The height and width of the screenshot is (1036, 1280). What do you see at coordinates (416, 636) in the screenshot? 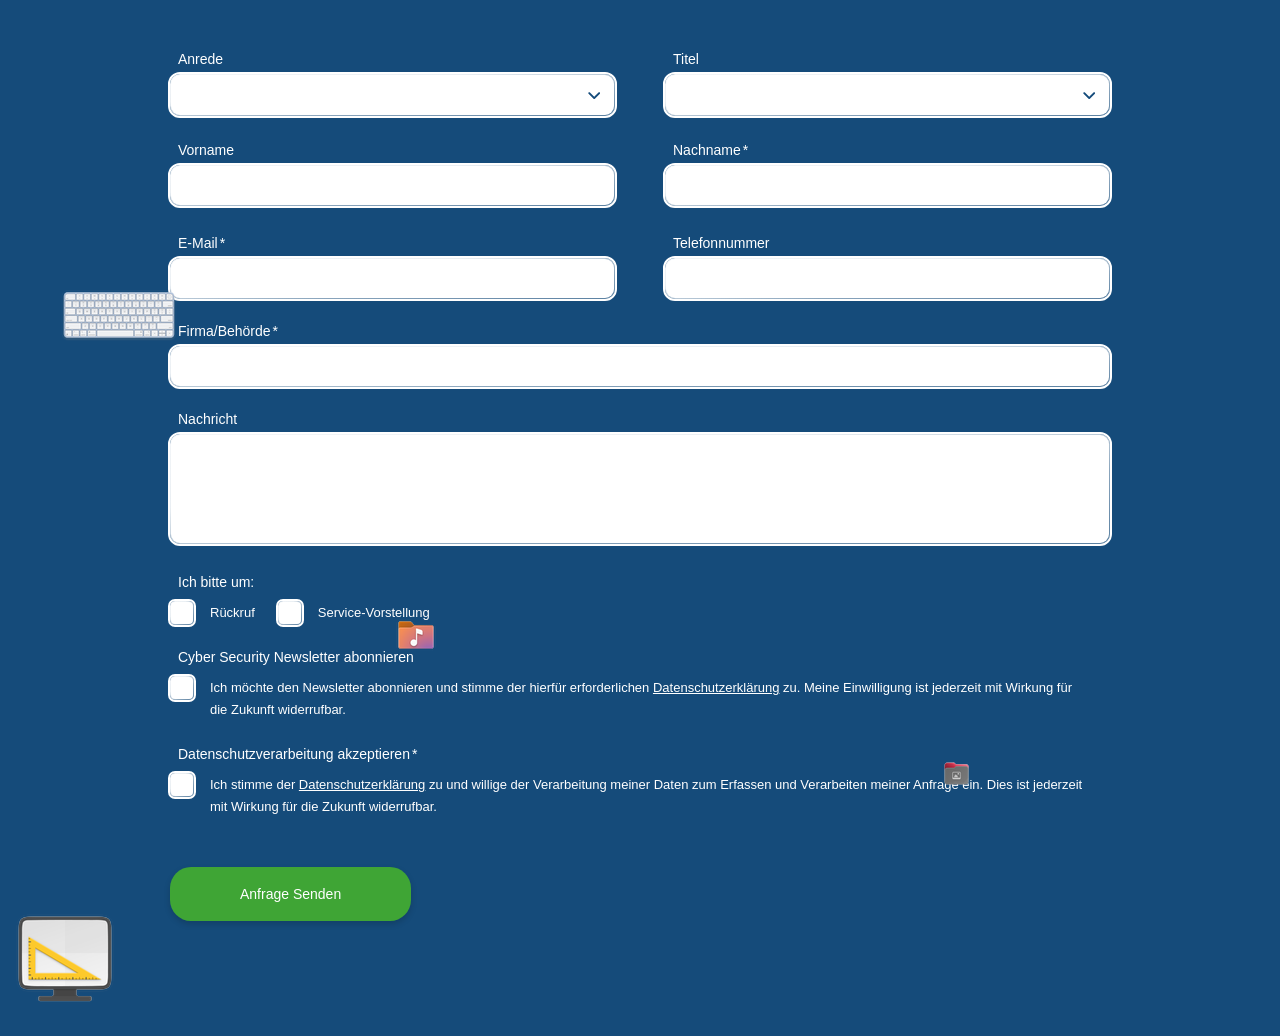
I see `open your music folder` at bounding box center [416, 636].